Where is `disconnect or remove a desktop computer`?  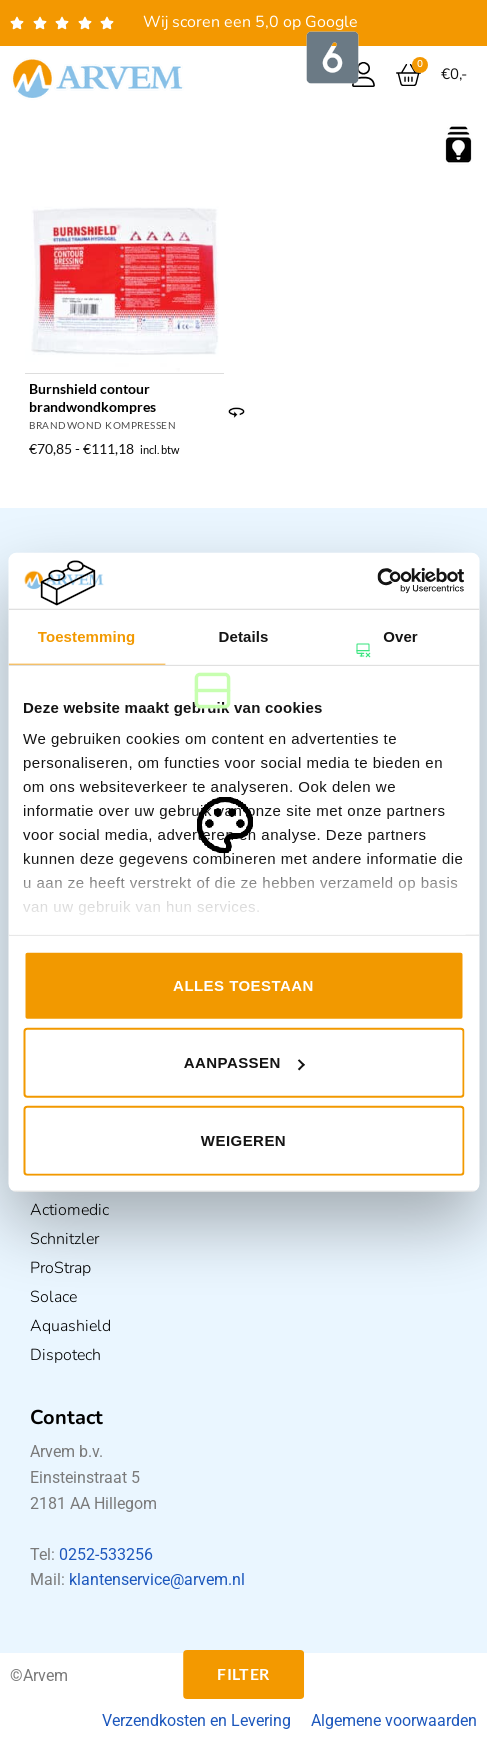
disconnect or remove a desktop computer is located at coordinates (363, 650).